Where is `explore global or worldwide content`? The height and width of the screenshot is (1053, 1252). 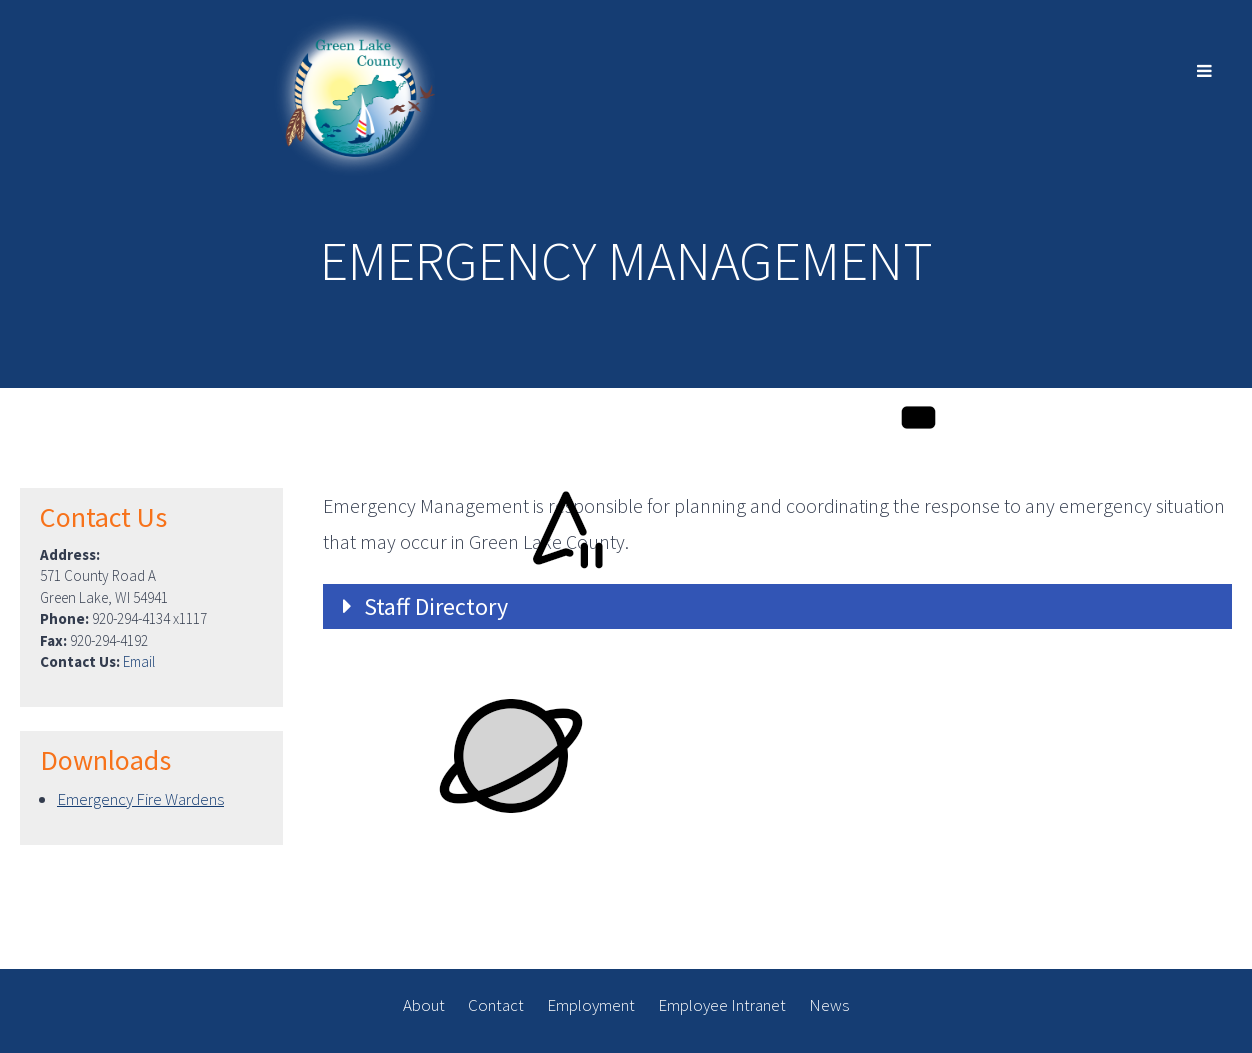
explore global or worldwide content is located at coordinates (511, 756).